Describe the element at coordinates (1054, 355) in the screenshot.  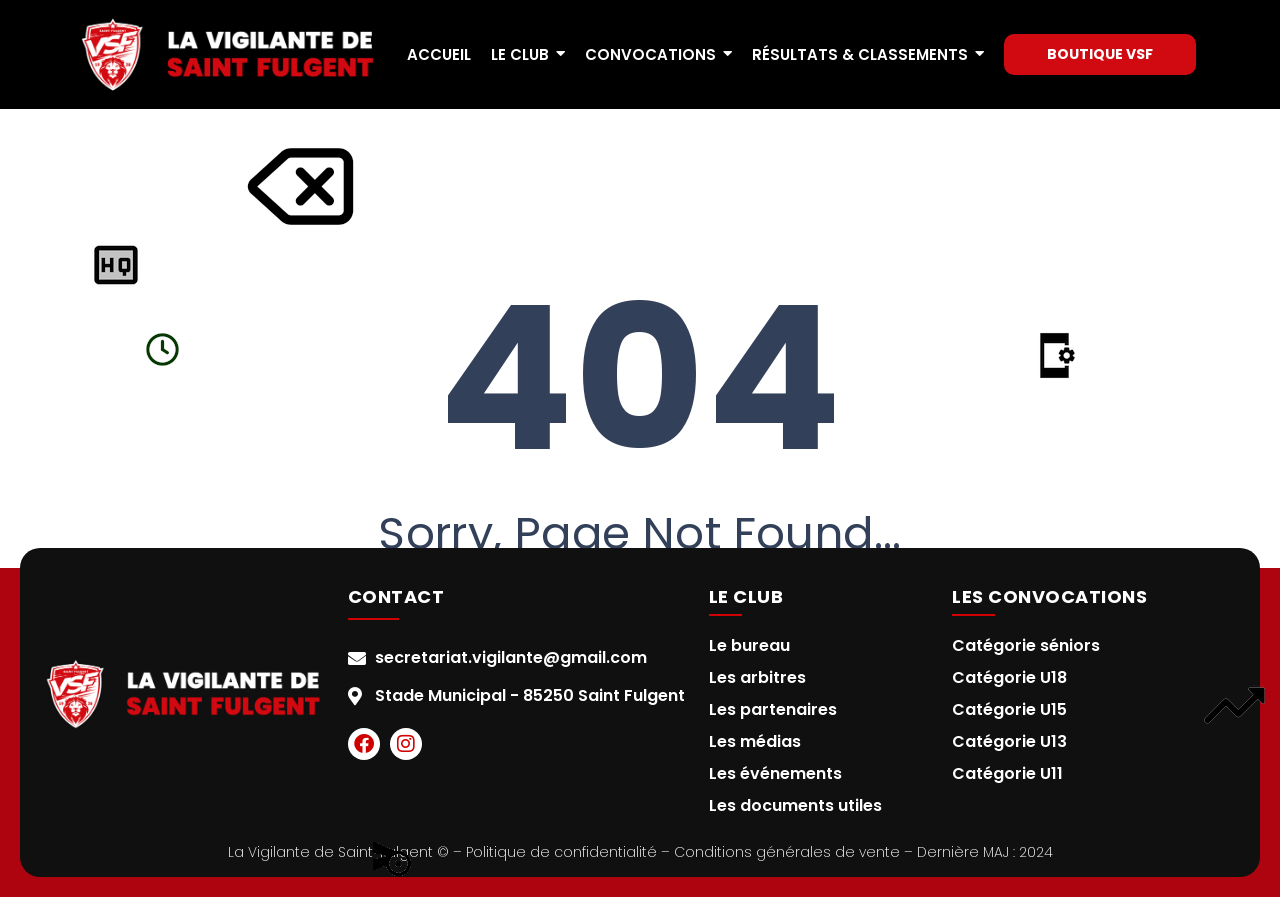
I see `access app settings` at that location.